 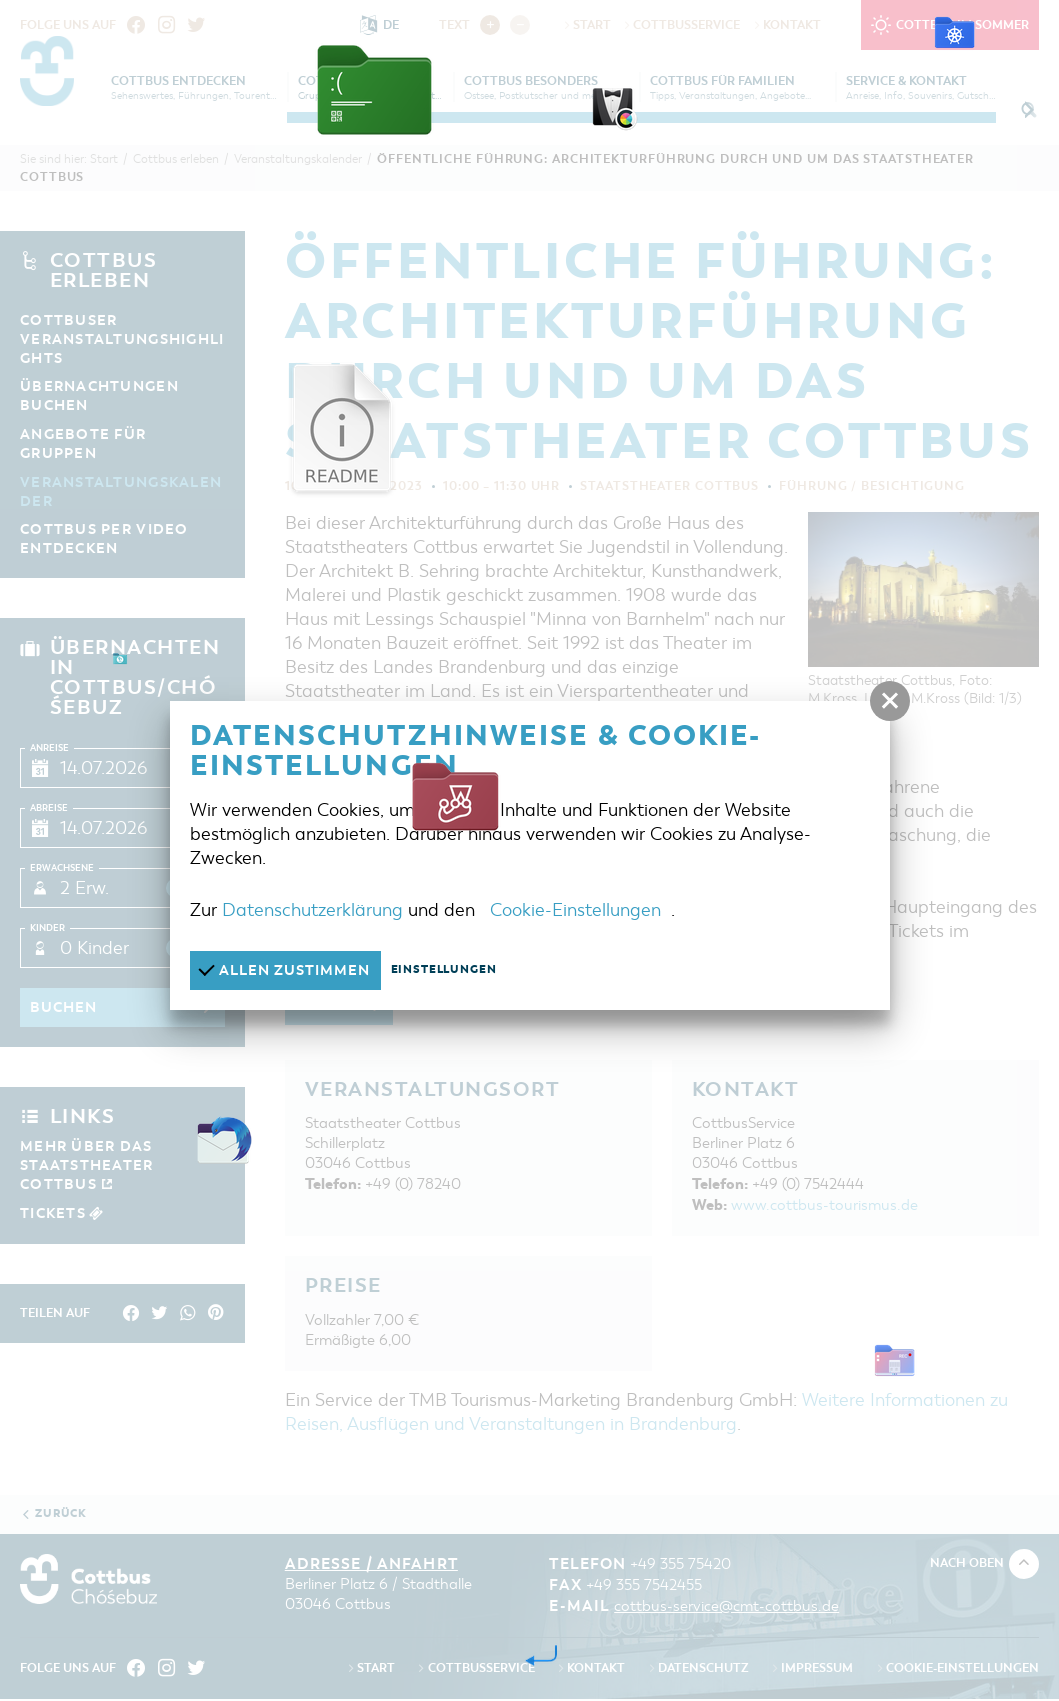 What do you see at coordinates (894, 1361) in the screenshot?
I see `open folder containing screen recordings` at bounding box center [894, 1361].